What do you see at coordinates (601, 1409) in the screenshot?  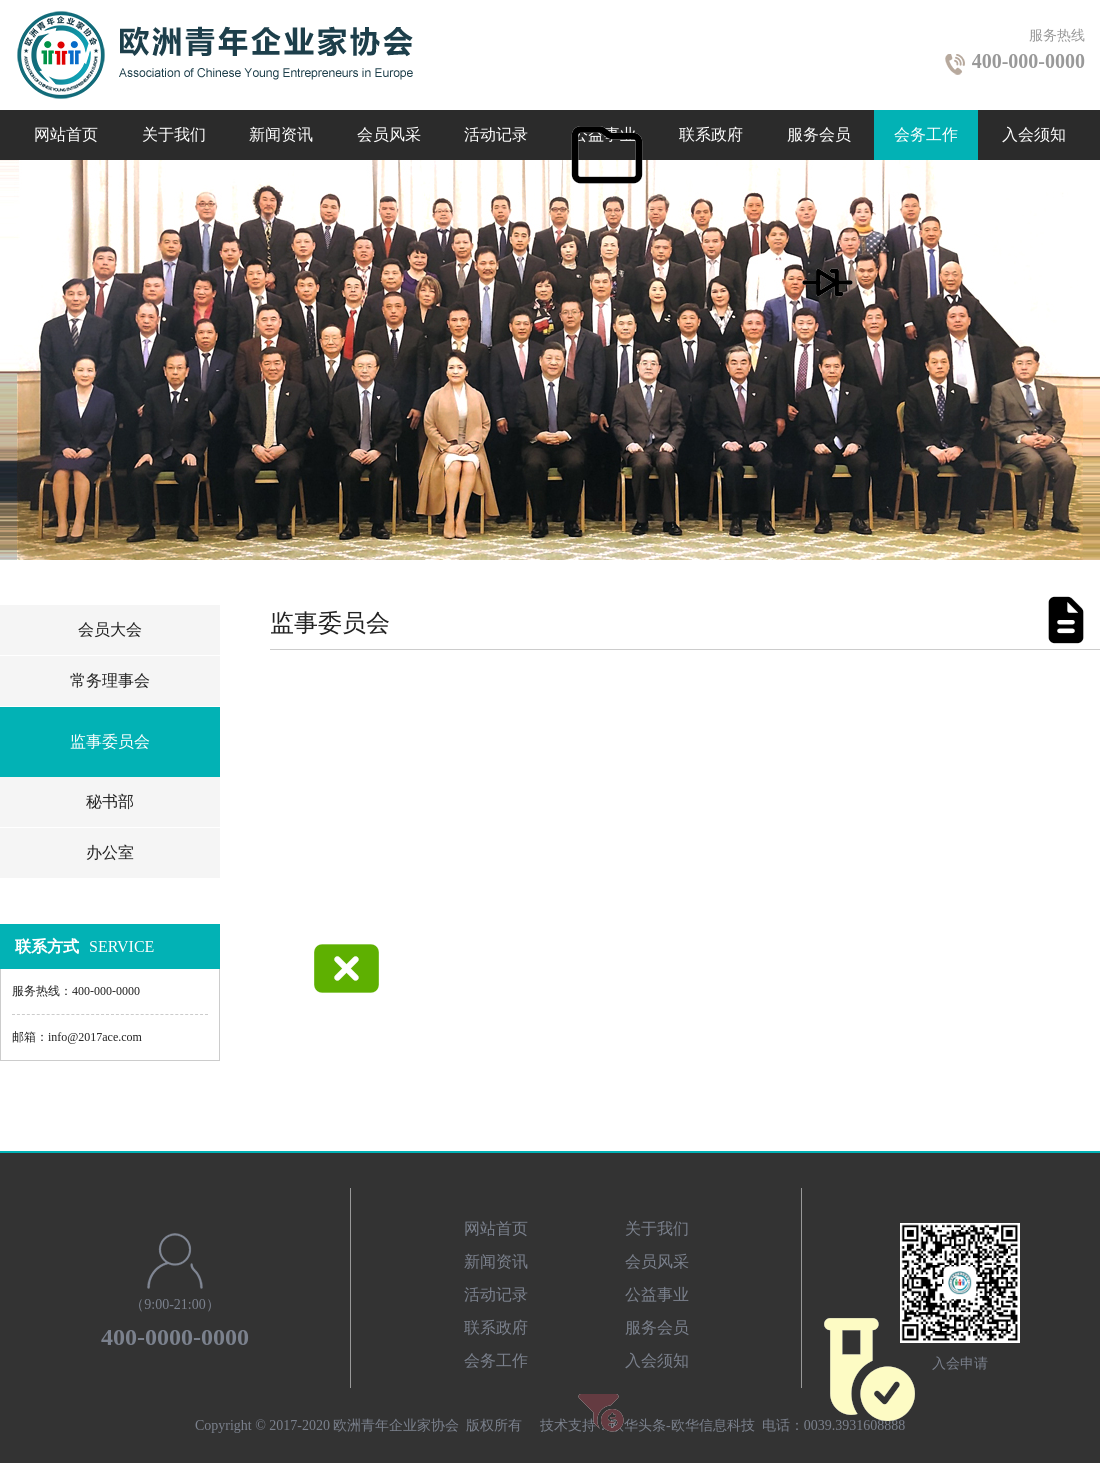 I see `filter sales or revenue data` at bounding box center [601, 1409].